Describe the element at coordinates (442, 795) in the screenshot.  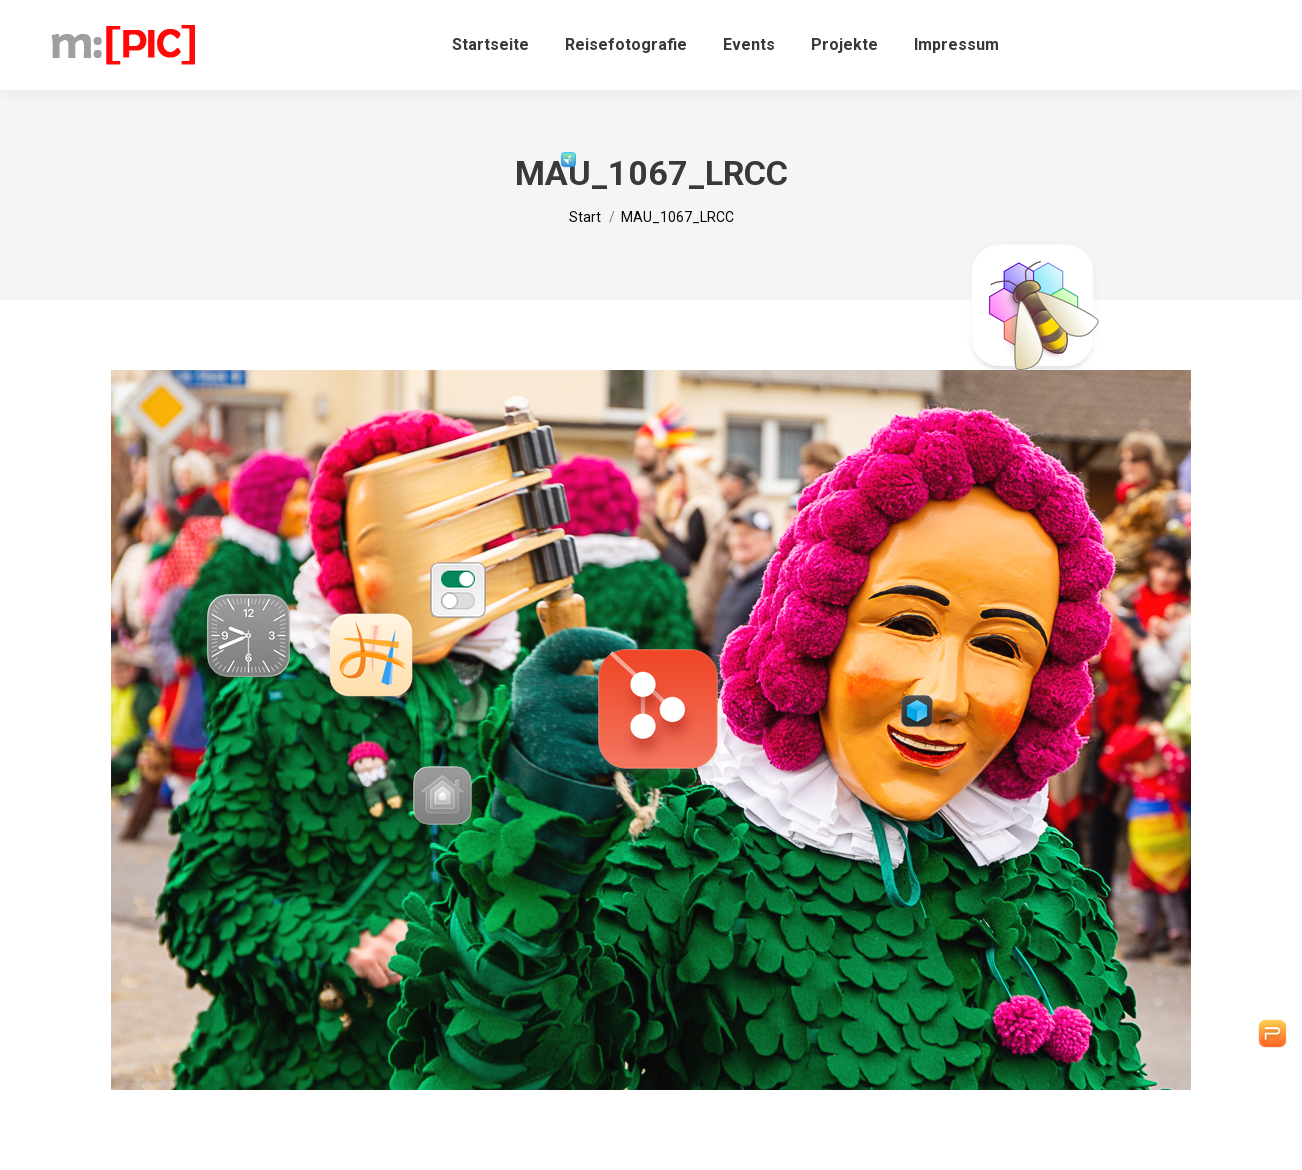
I see `open the home app` at that location.